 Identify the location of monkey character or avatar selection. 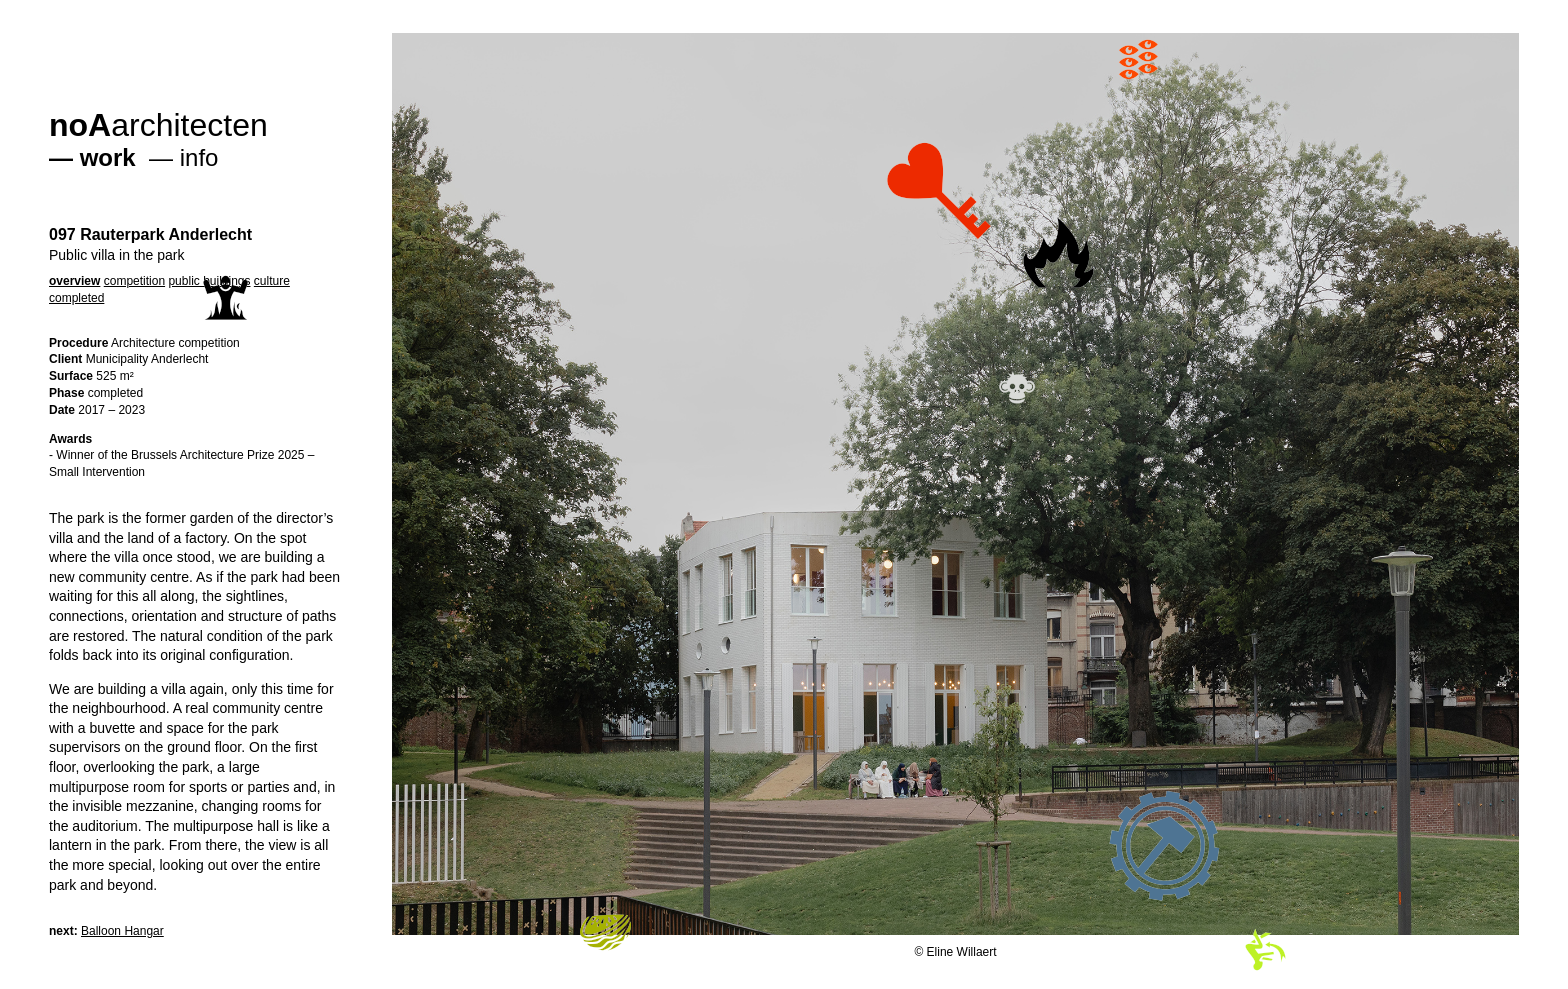
(1017, 389).